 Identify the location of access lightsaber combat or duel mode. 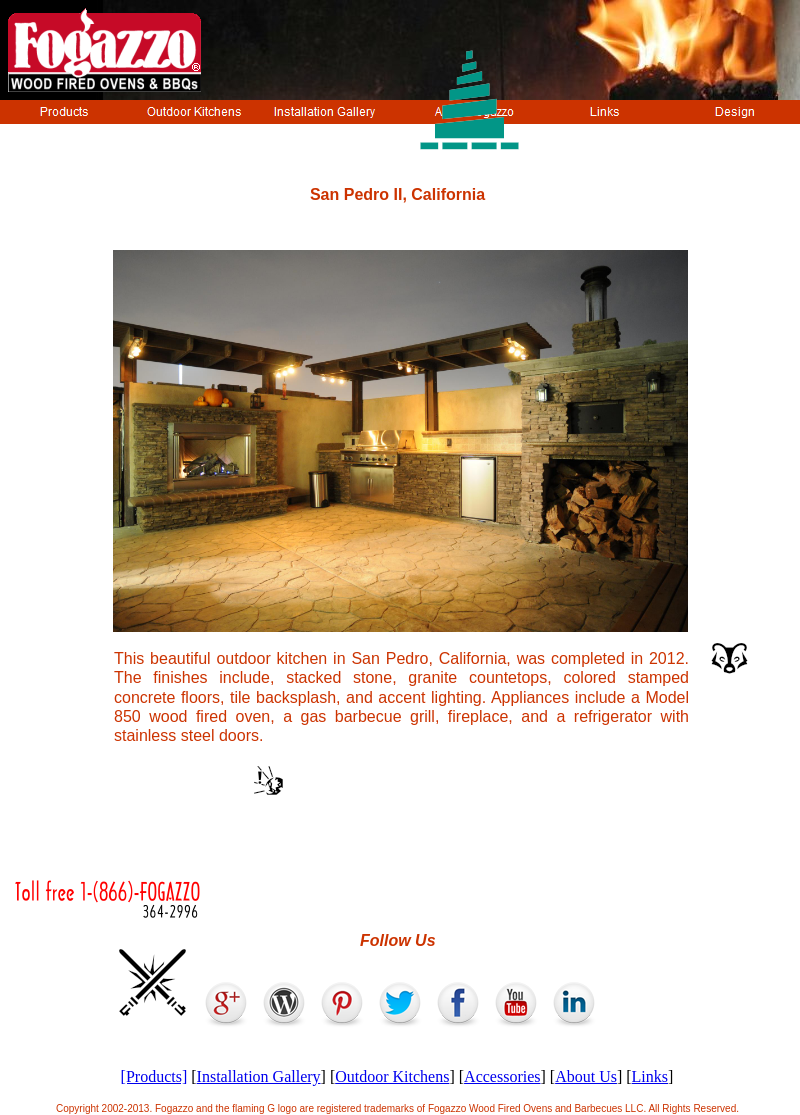
(152, 982).